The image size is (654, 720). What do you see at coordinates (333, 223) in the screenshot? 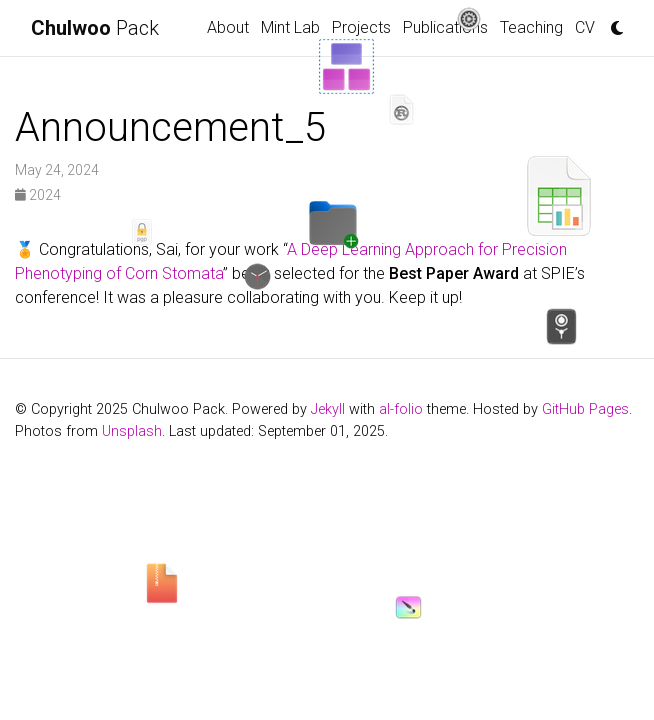
I see `create a new folder` at bounding box center [333, 223].